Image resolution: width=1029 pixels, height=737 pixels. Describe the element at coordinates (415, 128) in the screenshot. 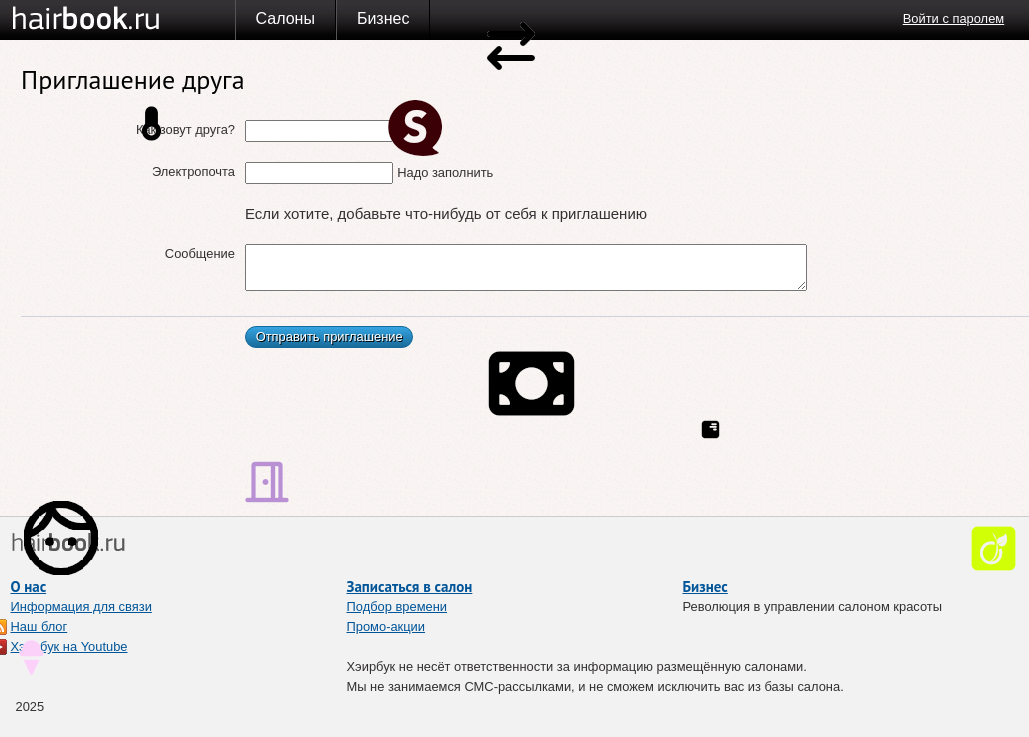

I see `open the Speakap app` at that location.